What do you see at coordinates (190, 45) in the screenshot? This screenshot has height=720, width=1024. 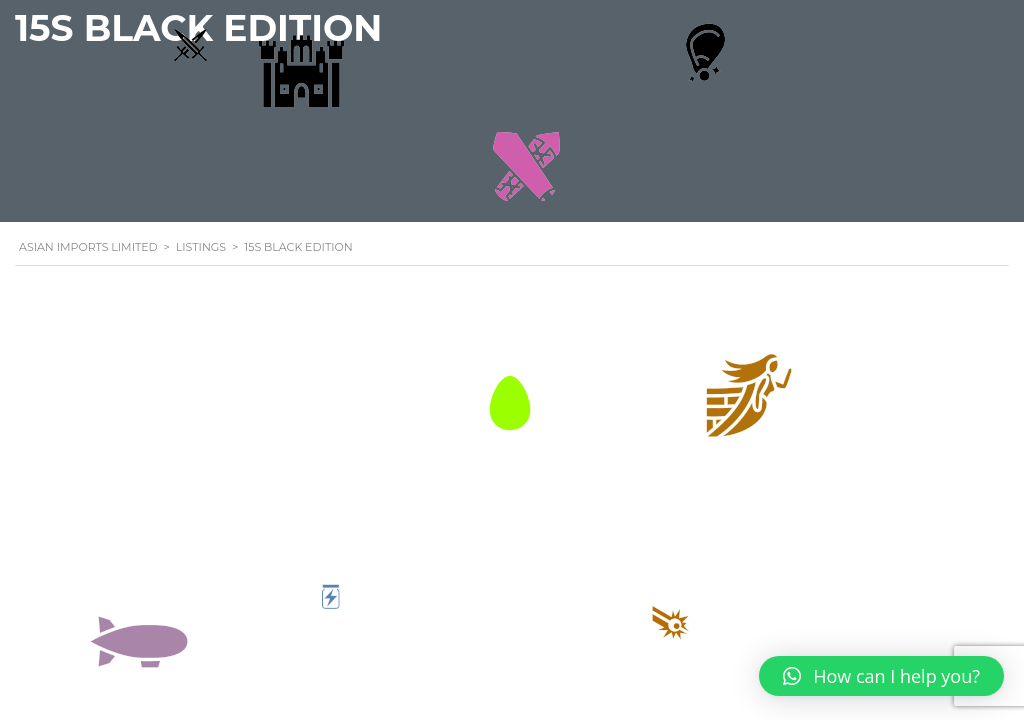 I see `indicates combat or battle mode` at bounding box center [190, 45].